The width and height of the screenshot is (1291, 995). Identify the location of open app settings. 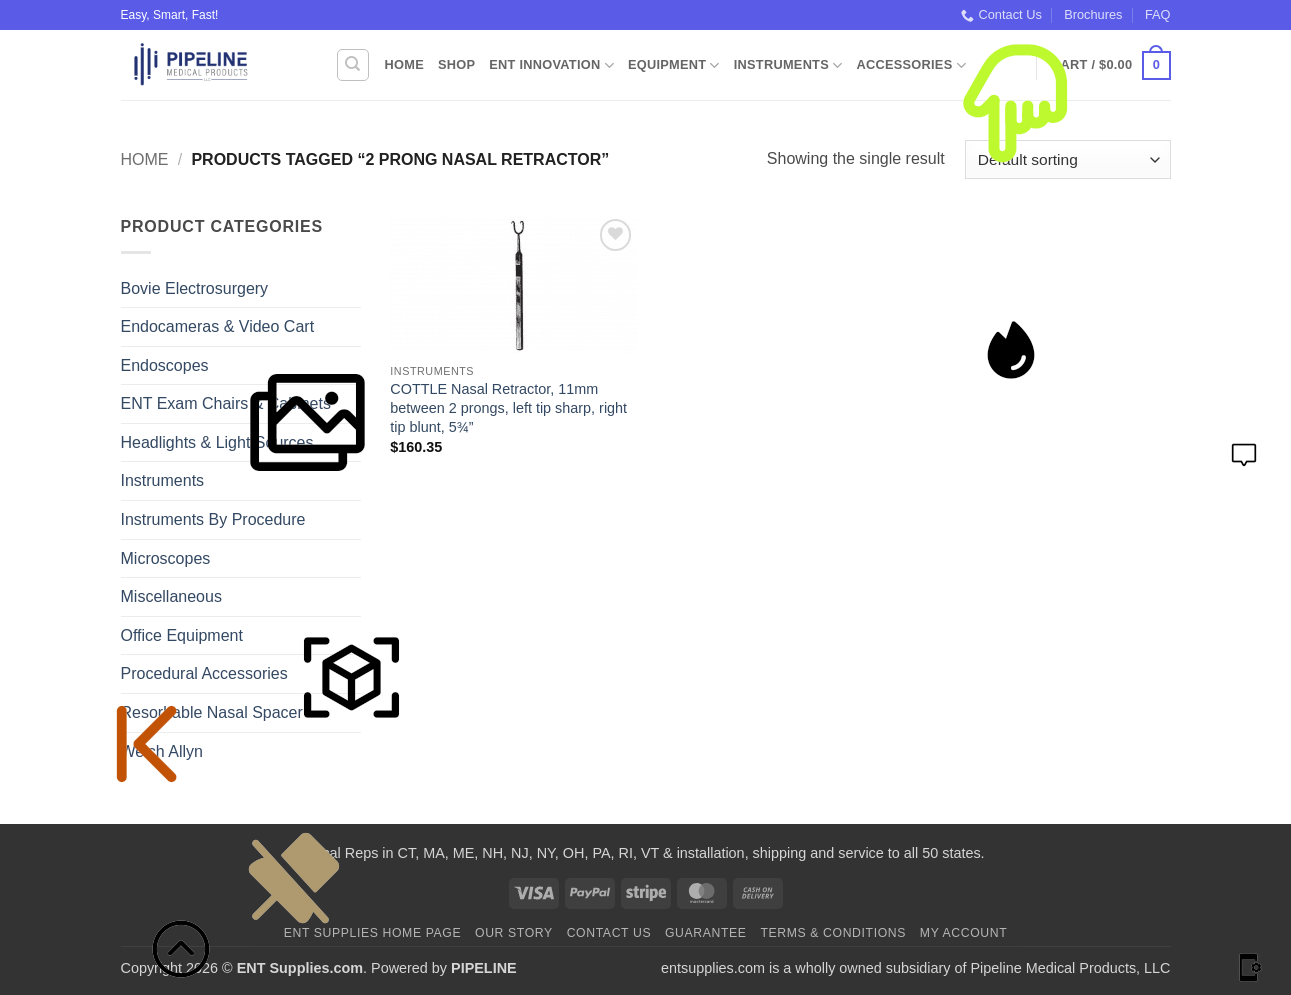
(1248, 967).